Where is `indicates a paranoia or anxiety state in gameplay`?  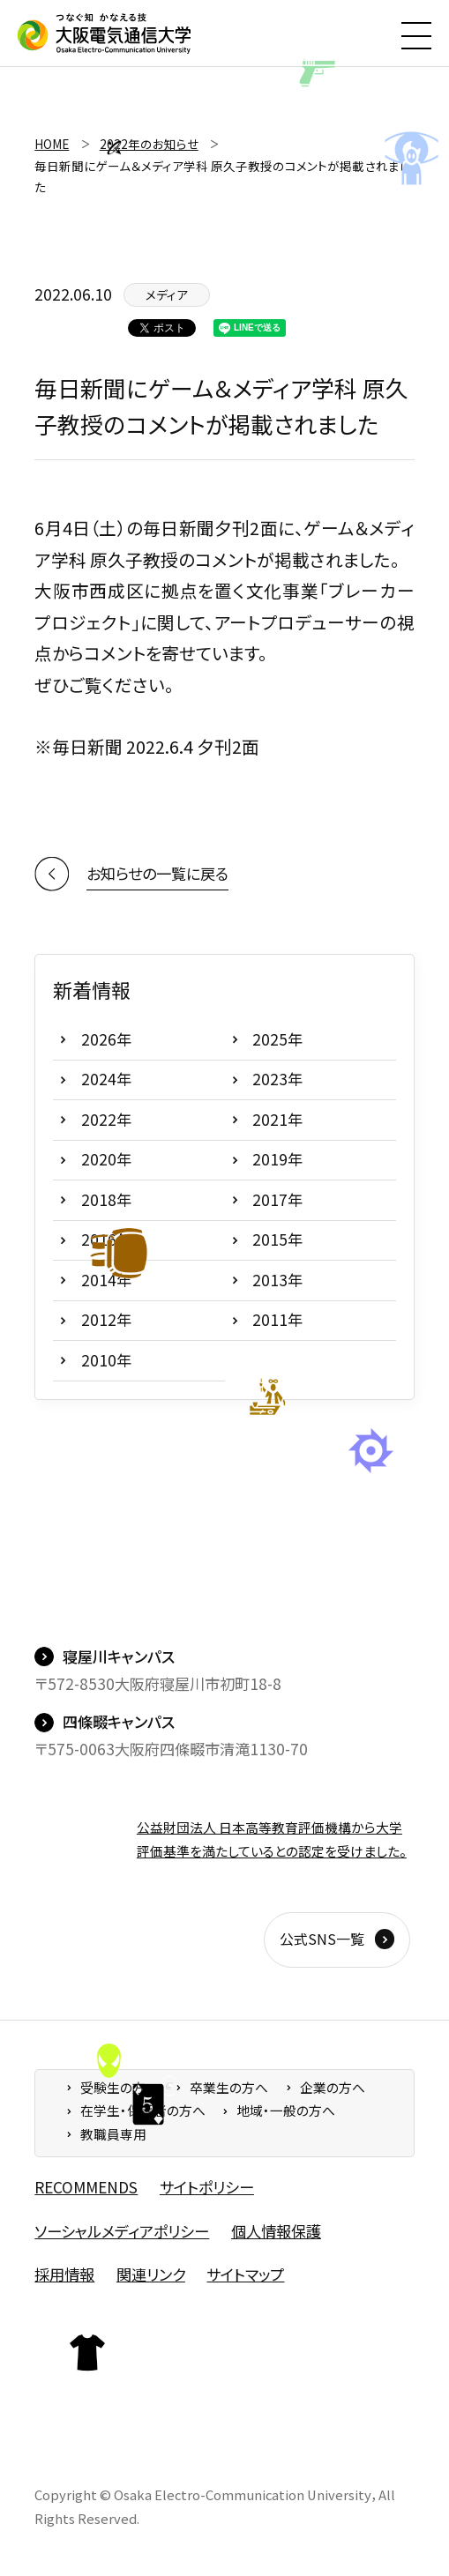 indicates a paranoia or anxiety state in gameplay is located at coordinates (411, 158).